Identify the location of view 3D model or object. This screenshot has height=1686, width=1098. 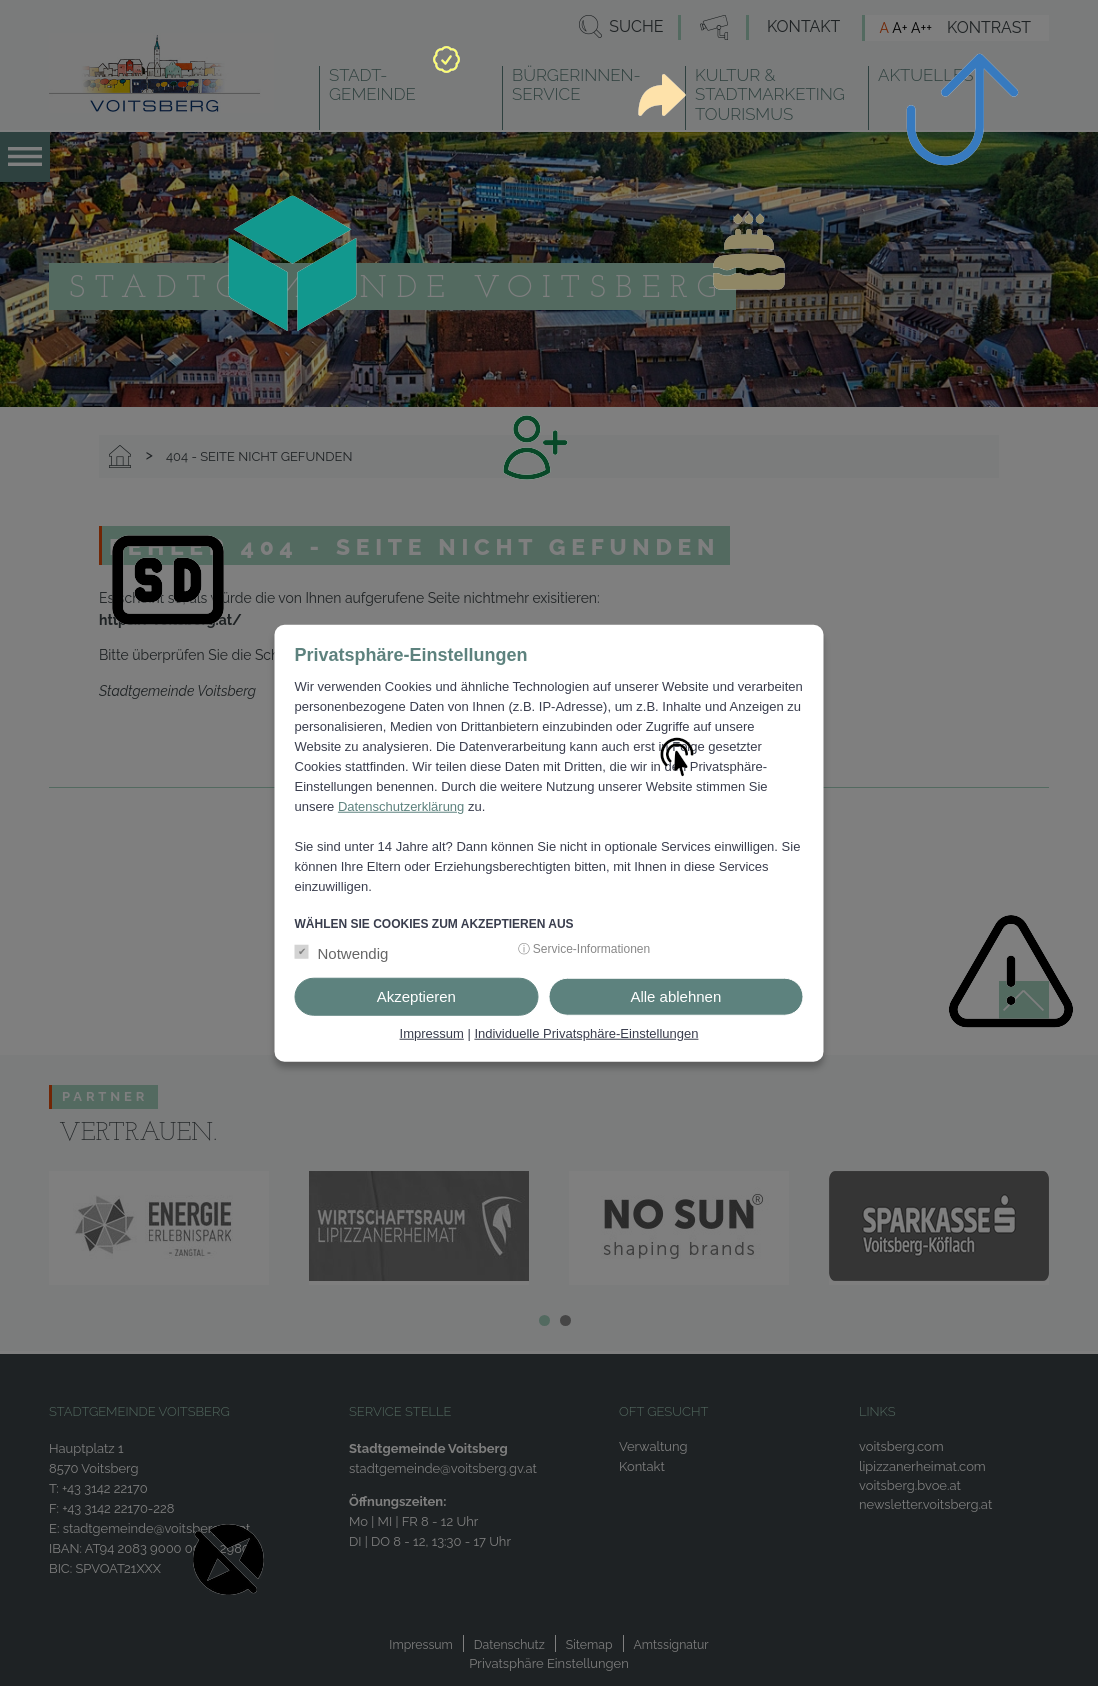
(292, 264).